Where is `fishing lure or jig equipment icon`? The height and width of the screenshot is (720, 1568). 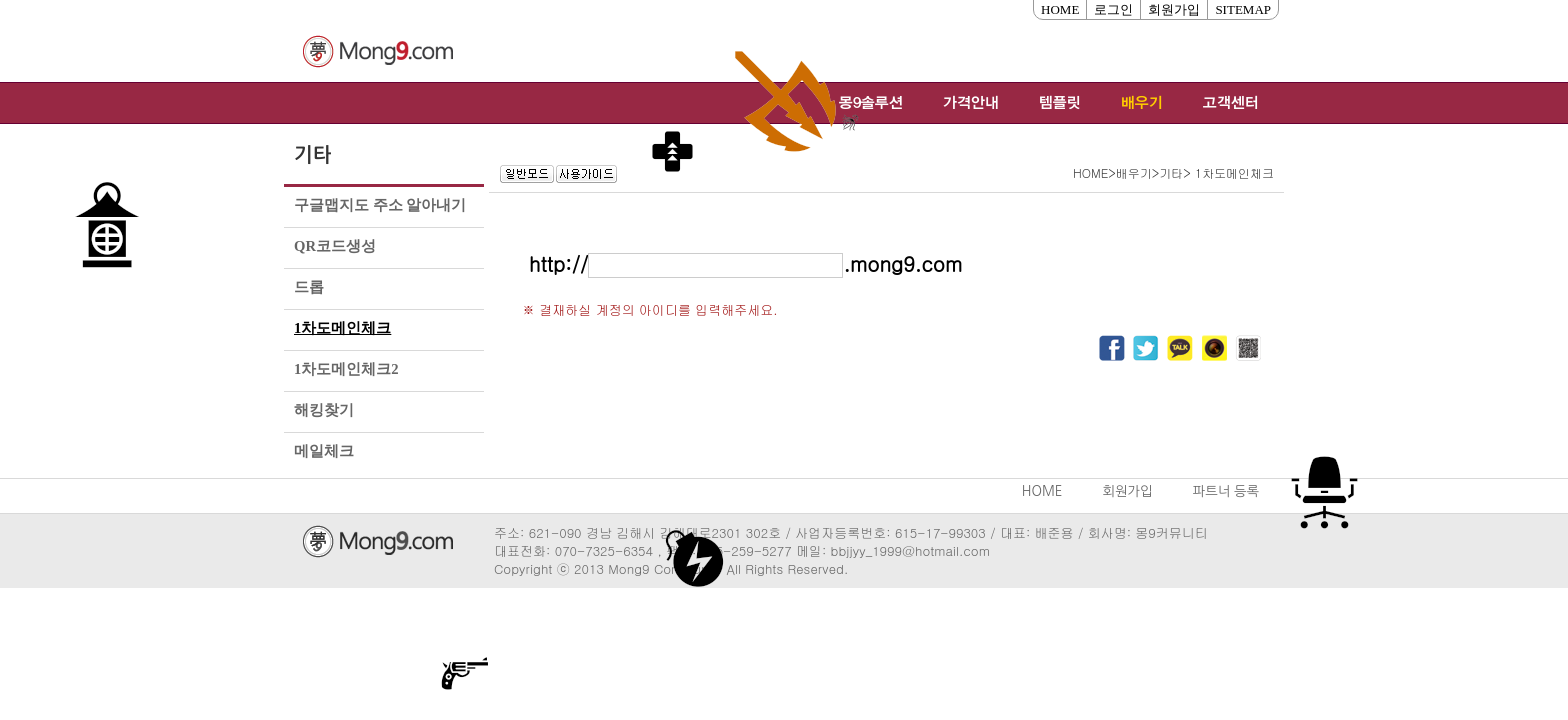
fishing lure or jig equipment icon is located at coordinates (850, 122).